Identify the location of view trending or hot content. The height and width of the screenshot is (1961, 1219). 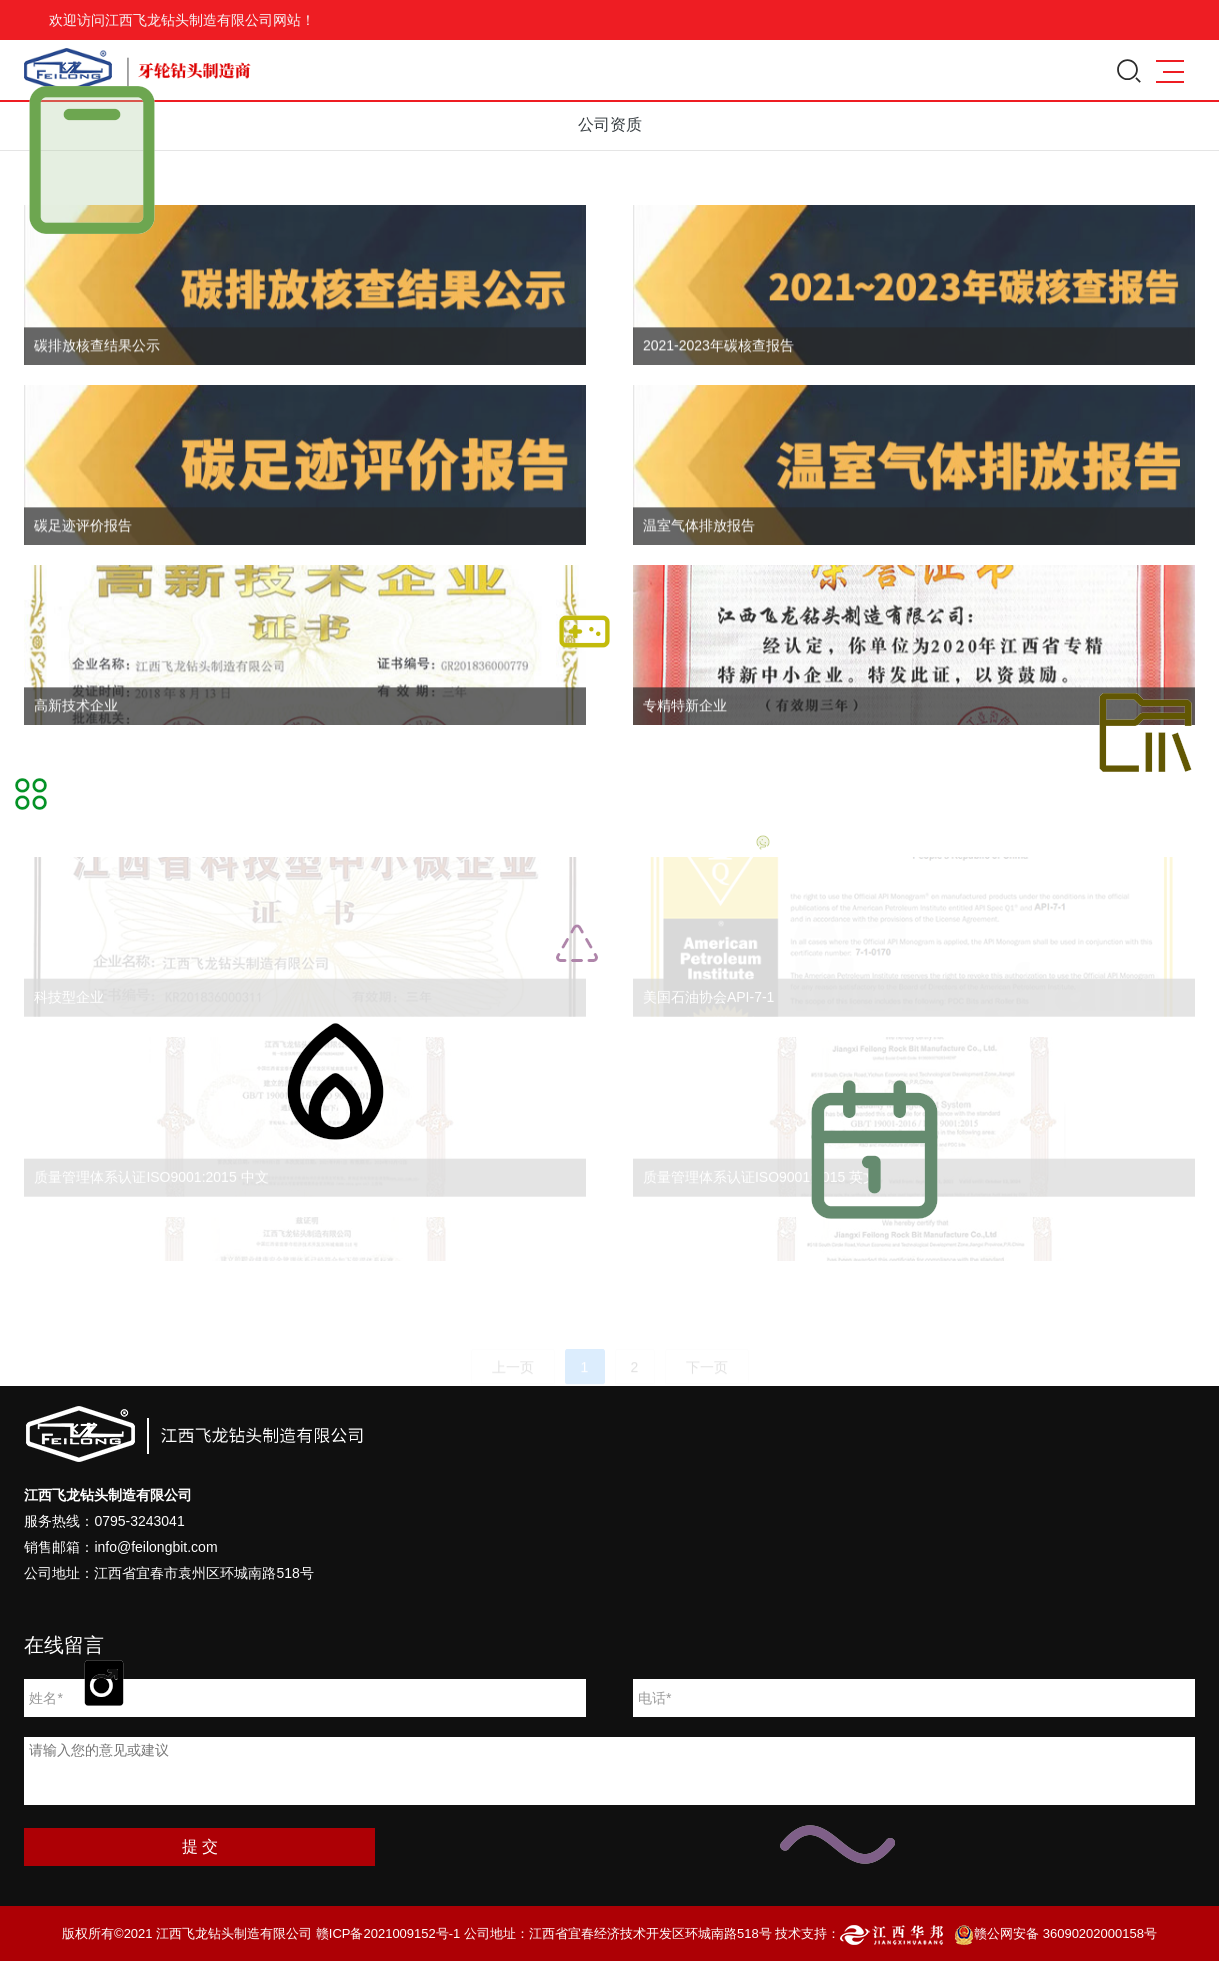
(335, 1083).